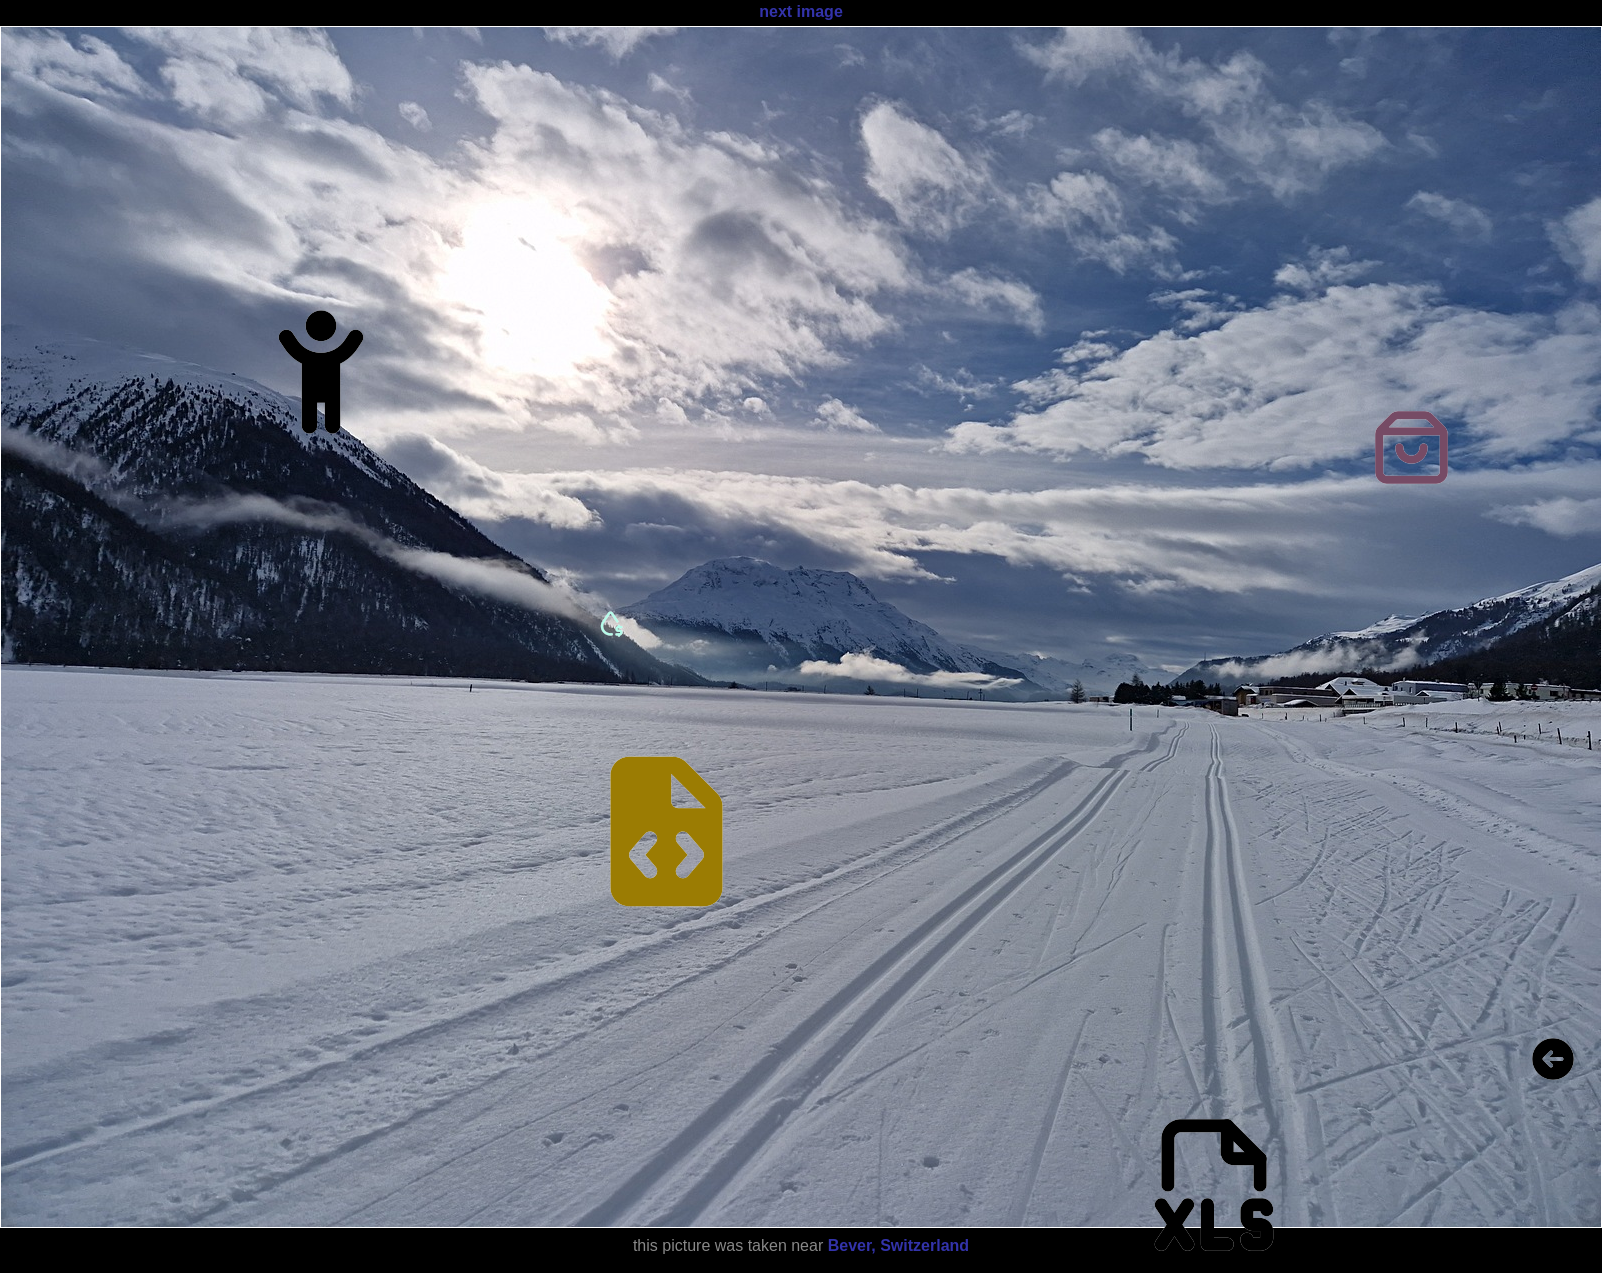  Describe the element at coordinates (610, 623) in the screenshot. I see `view water bill or usage costs` at that location.